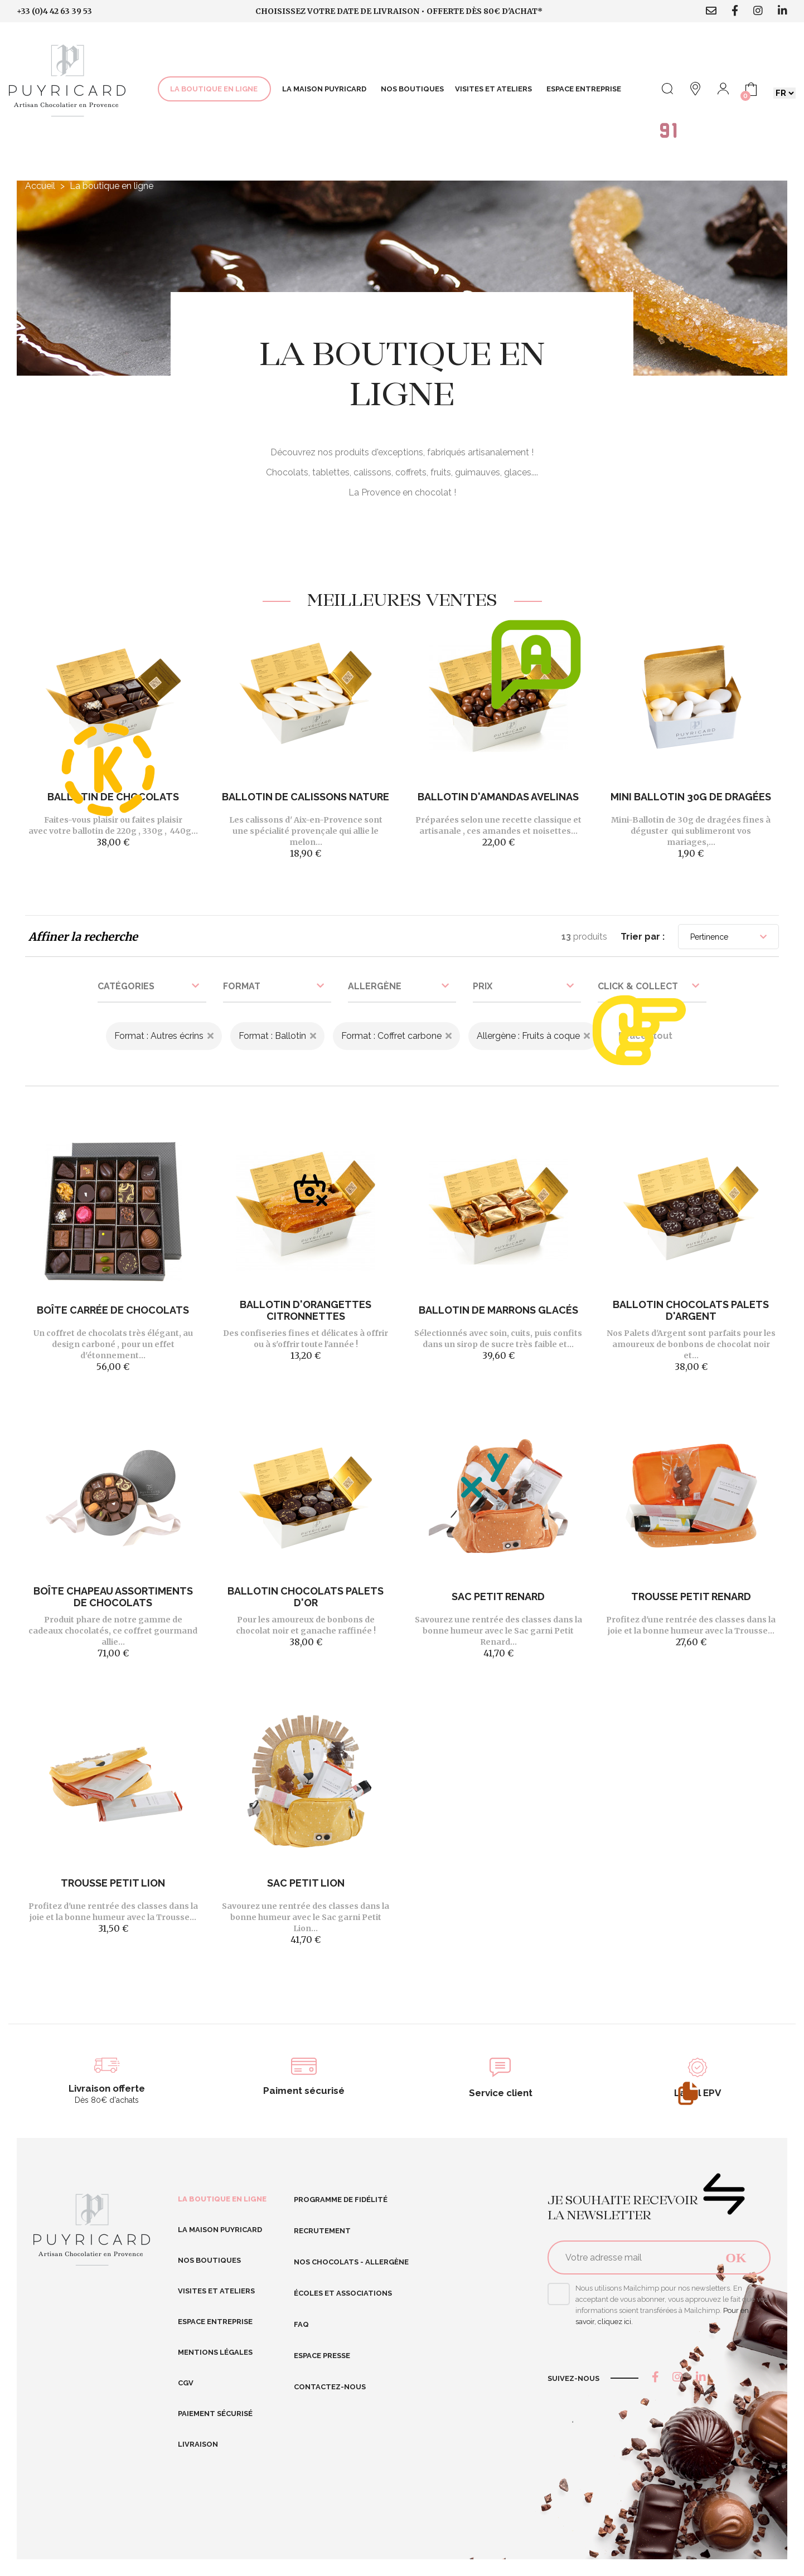 The width and height of the screenshot is (804, 2576). I want to click on tap to continue or proceed to the next step, so click(639, 1030).